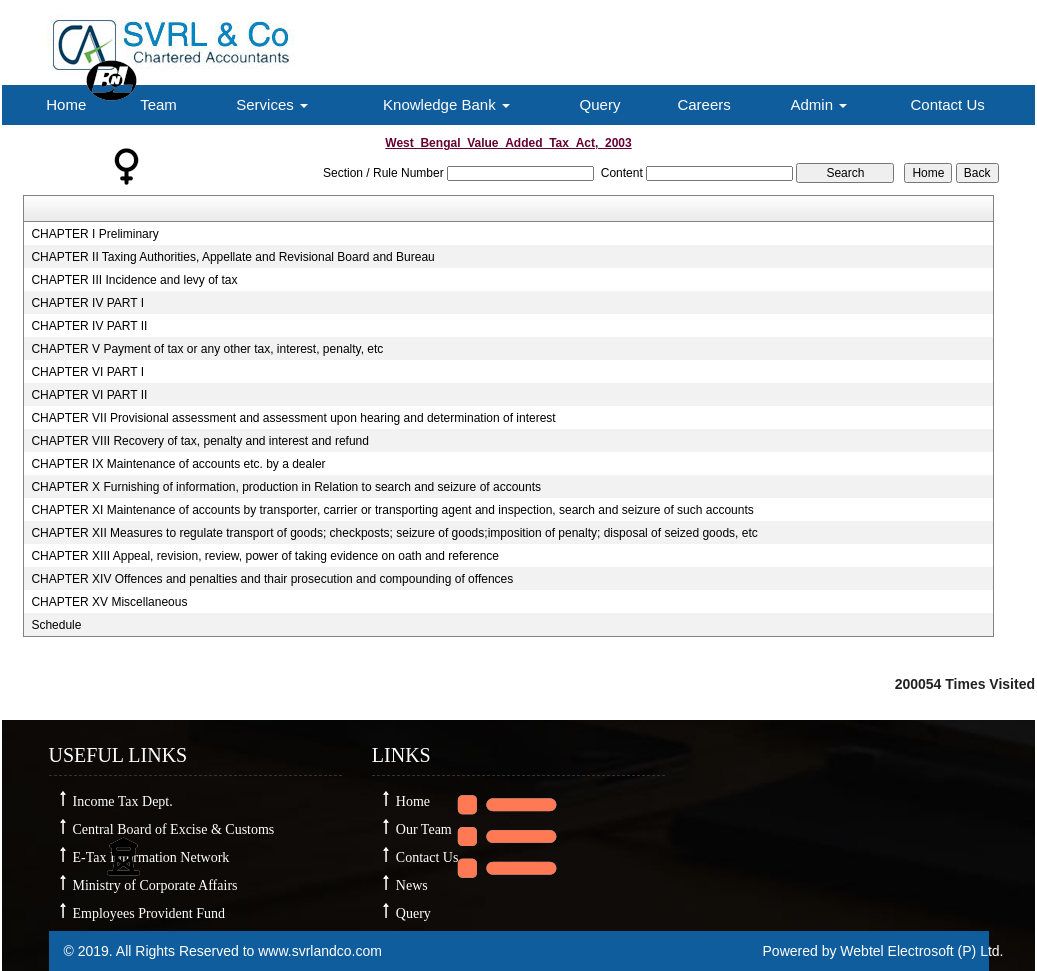 Image resolution: width=1037 pixels, height=971 pixels. Describe the element at coordinates (126, 165) in the screenshot. I see `indicates female gender option` at that location.